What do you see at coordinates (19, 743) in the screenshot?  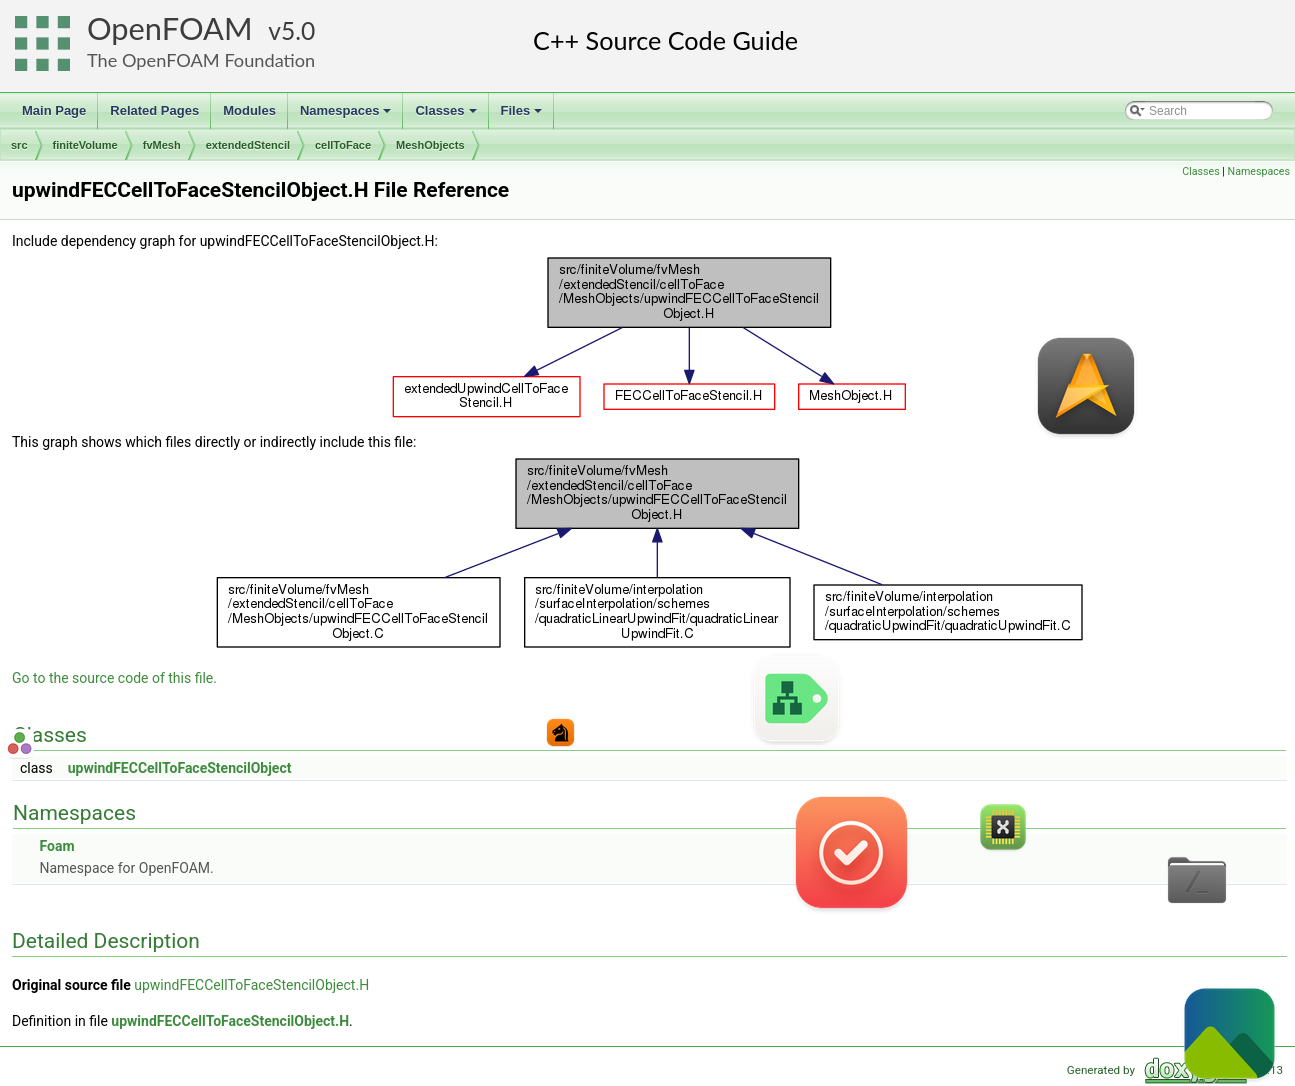 I see `open the julia programming language app` at bounding box center [19, 743].